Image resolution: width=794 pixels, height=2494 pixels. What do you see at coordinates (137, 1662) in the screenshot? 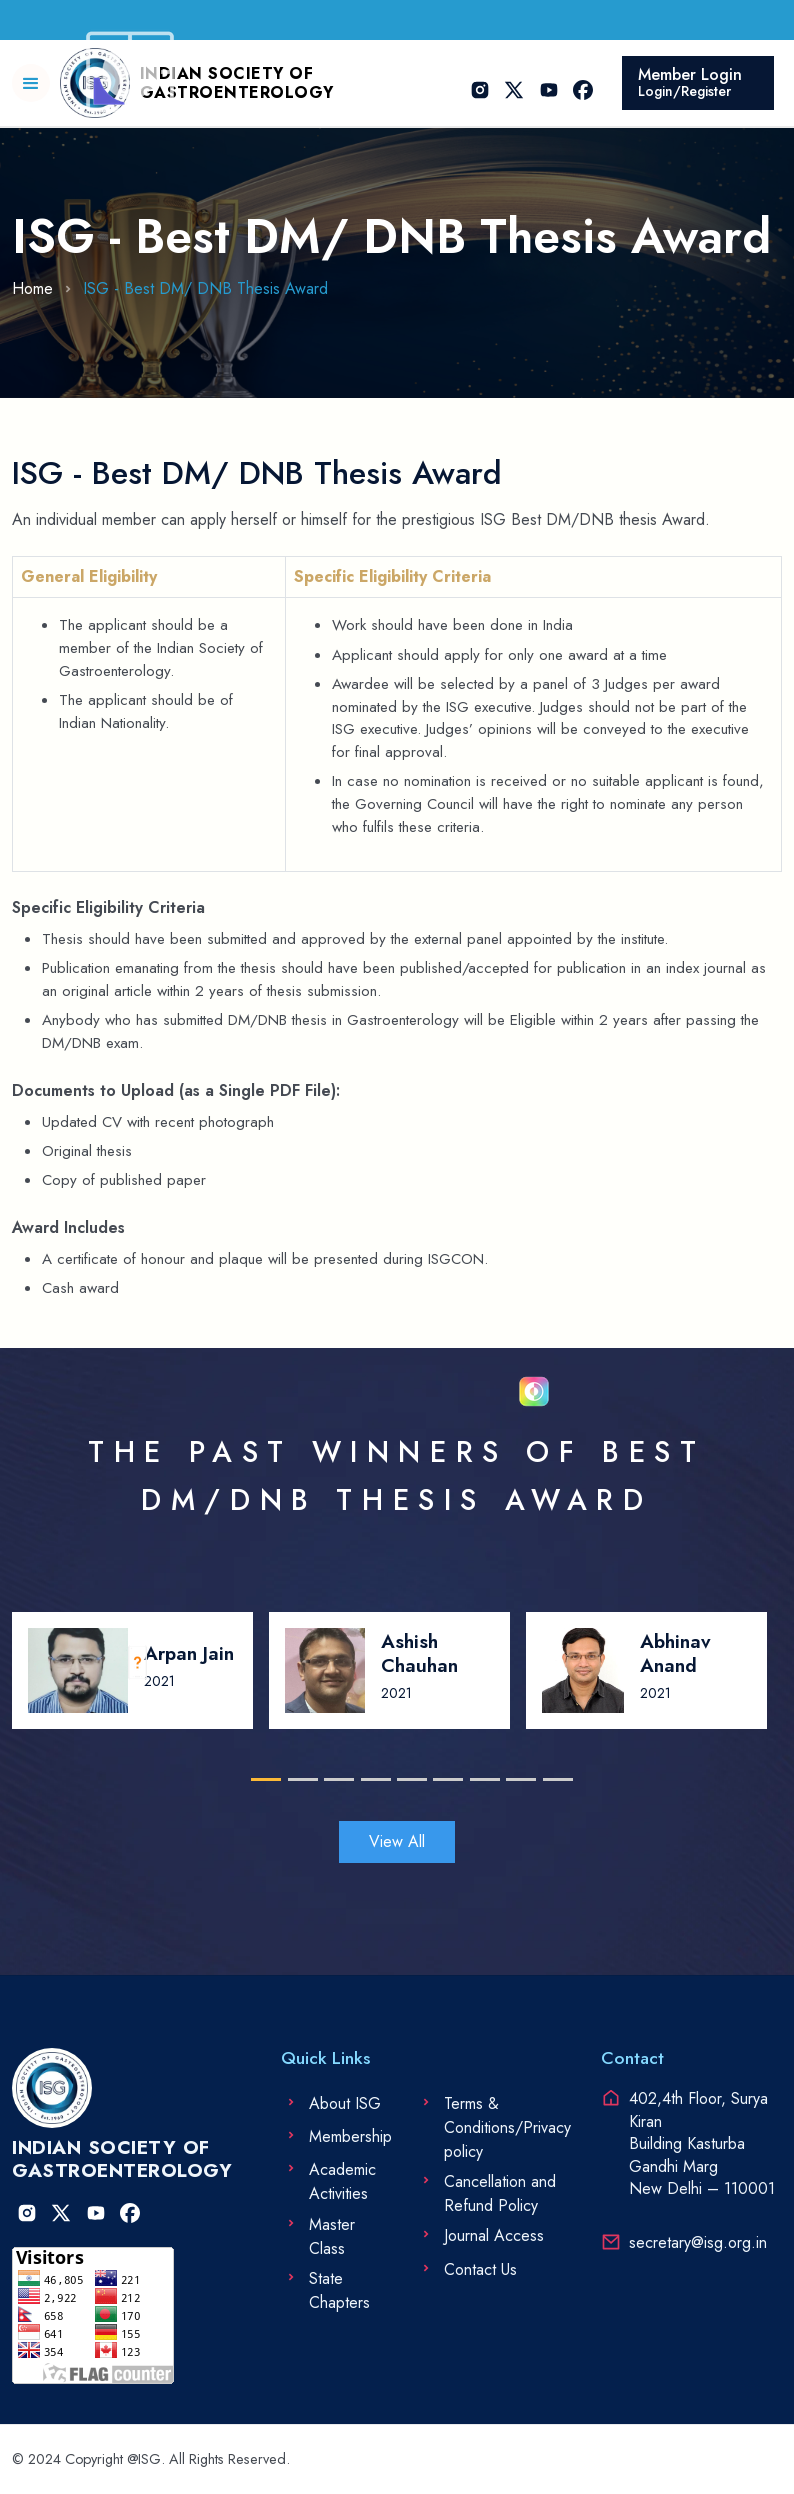
I see `indicates smartphone is disconnected or unpaired` at bounding box center [137, 1662].